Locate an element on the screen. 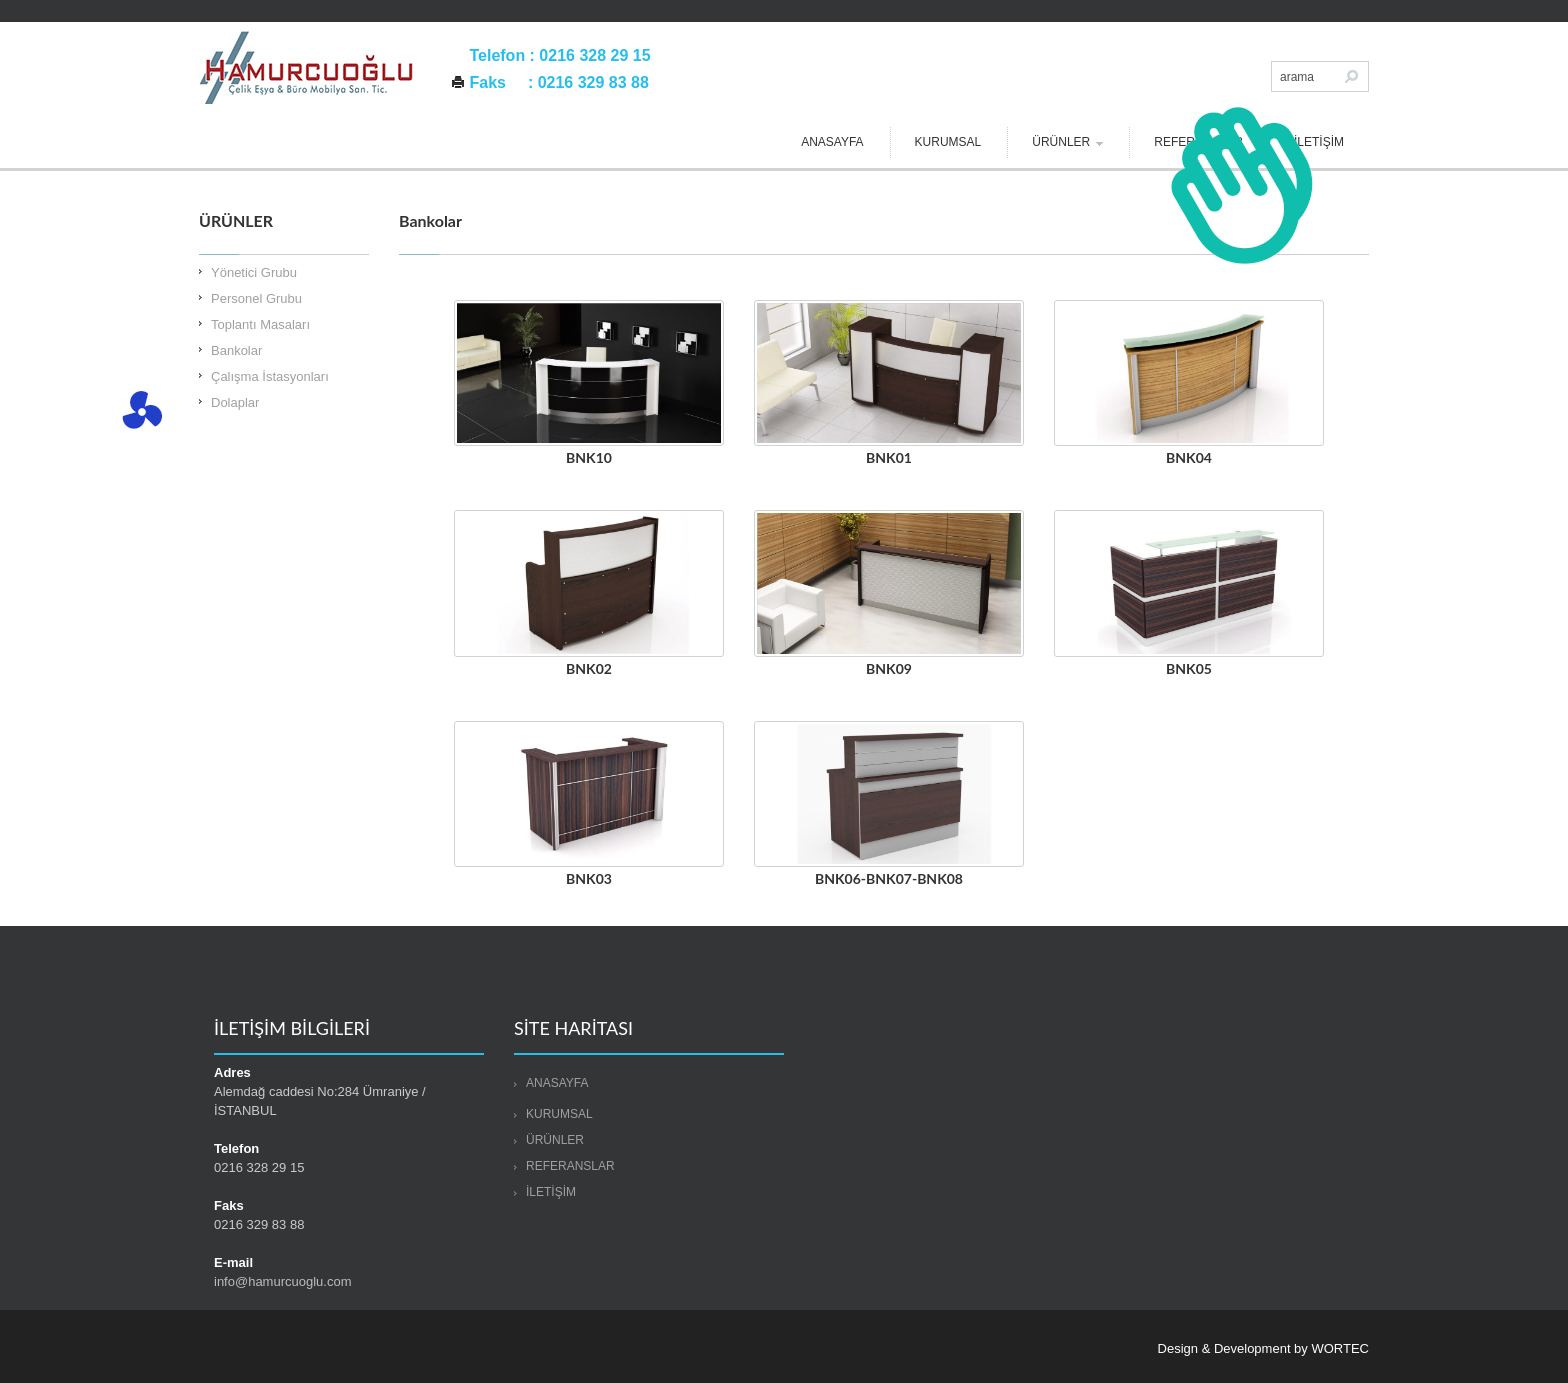 This screenshot has height=1383, width=1568. adjust fan or ventilation settings is located at coordinates (142, 412).